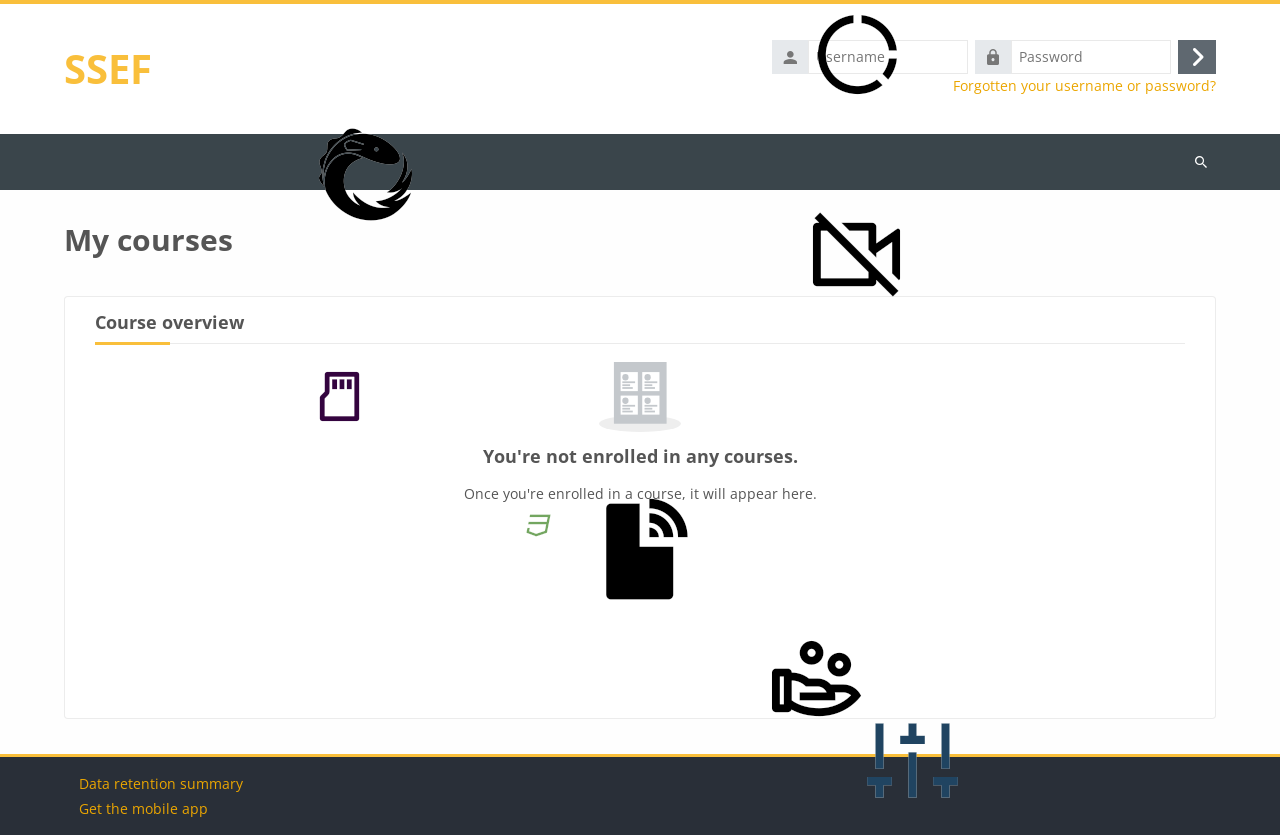  What do you see at coordinates (339, 396) in the screenshot?
I see `access mini sd card storage` at bounding box center [339, 396].